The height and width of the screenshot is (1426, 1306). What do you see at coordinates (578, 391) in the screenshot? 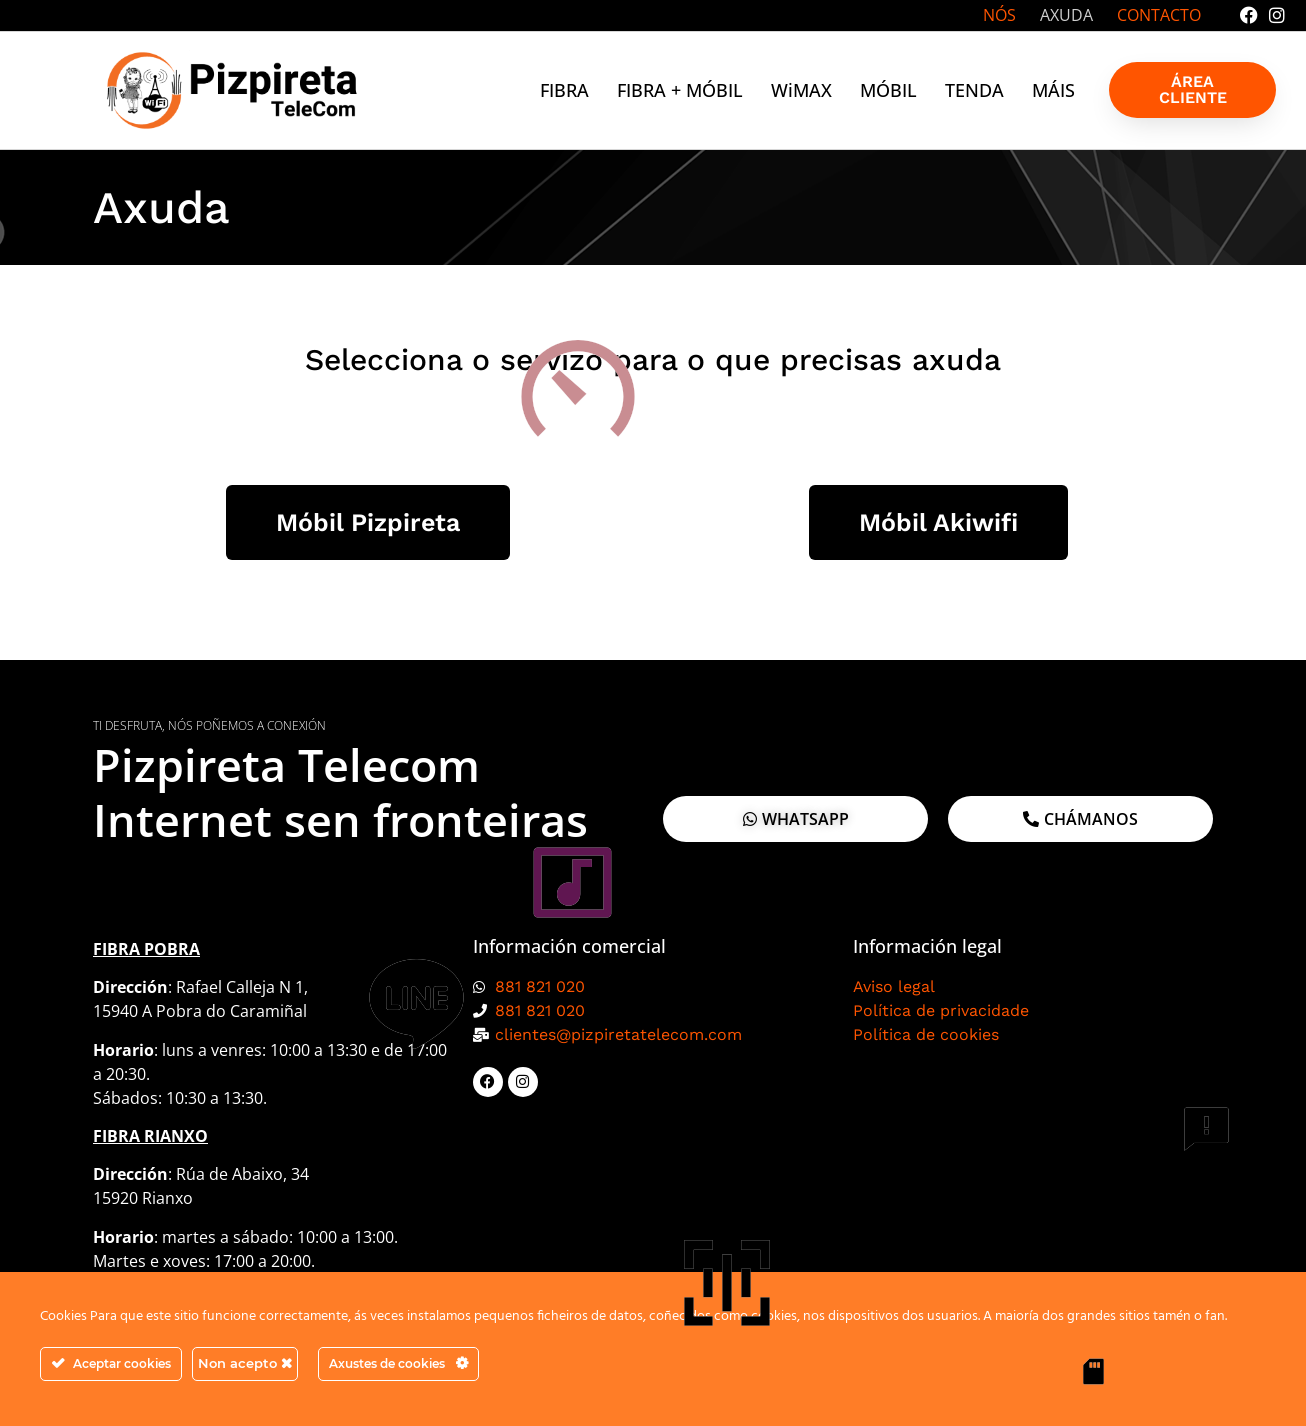
I see `reduce playback speed` at bounding box center [578, 391].